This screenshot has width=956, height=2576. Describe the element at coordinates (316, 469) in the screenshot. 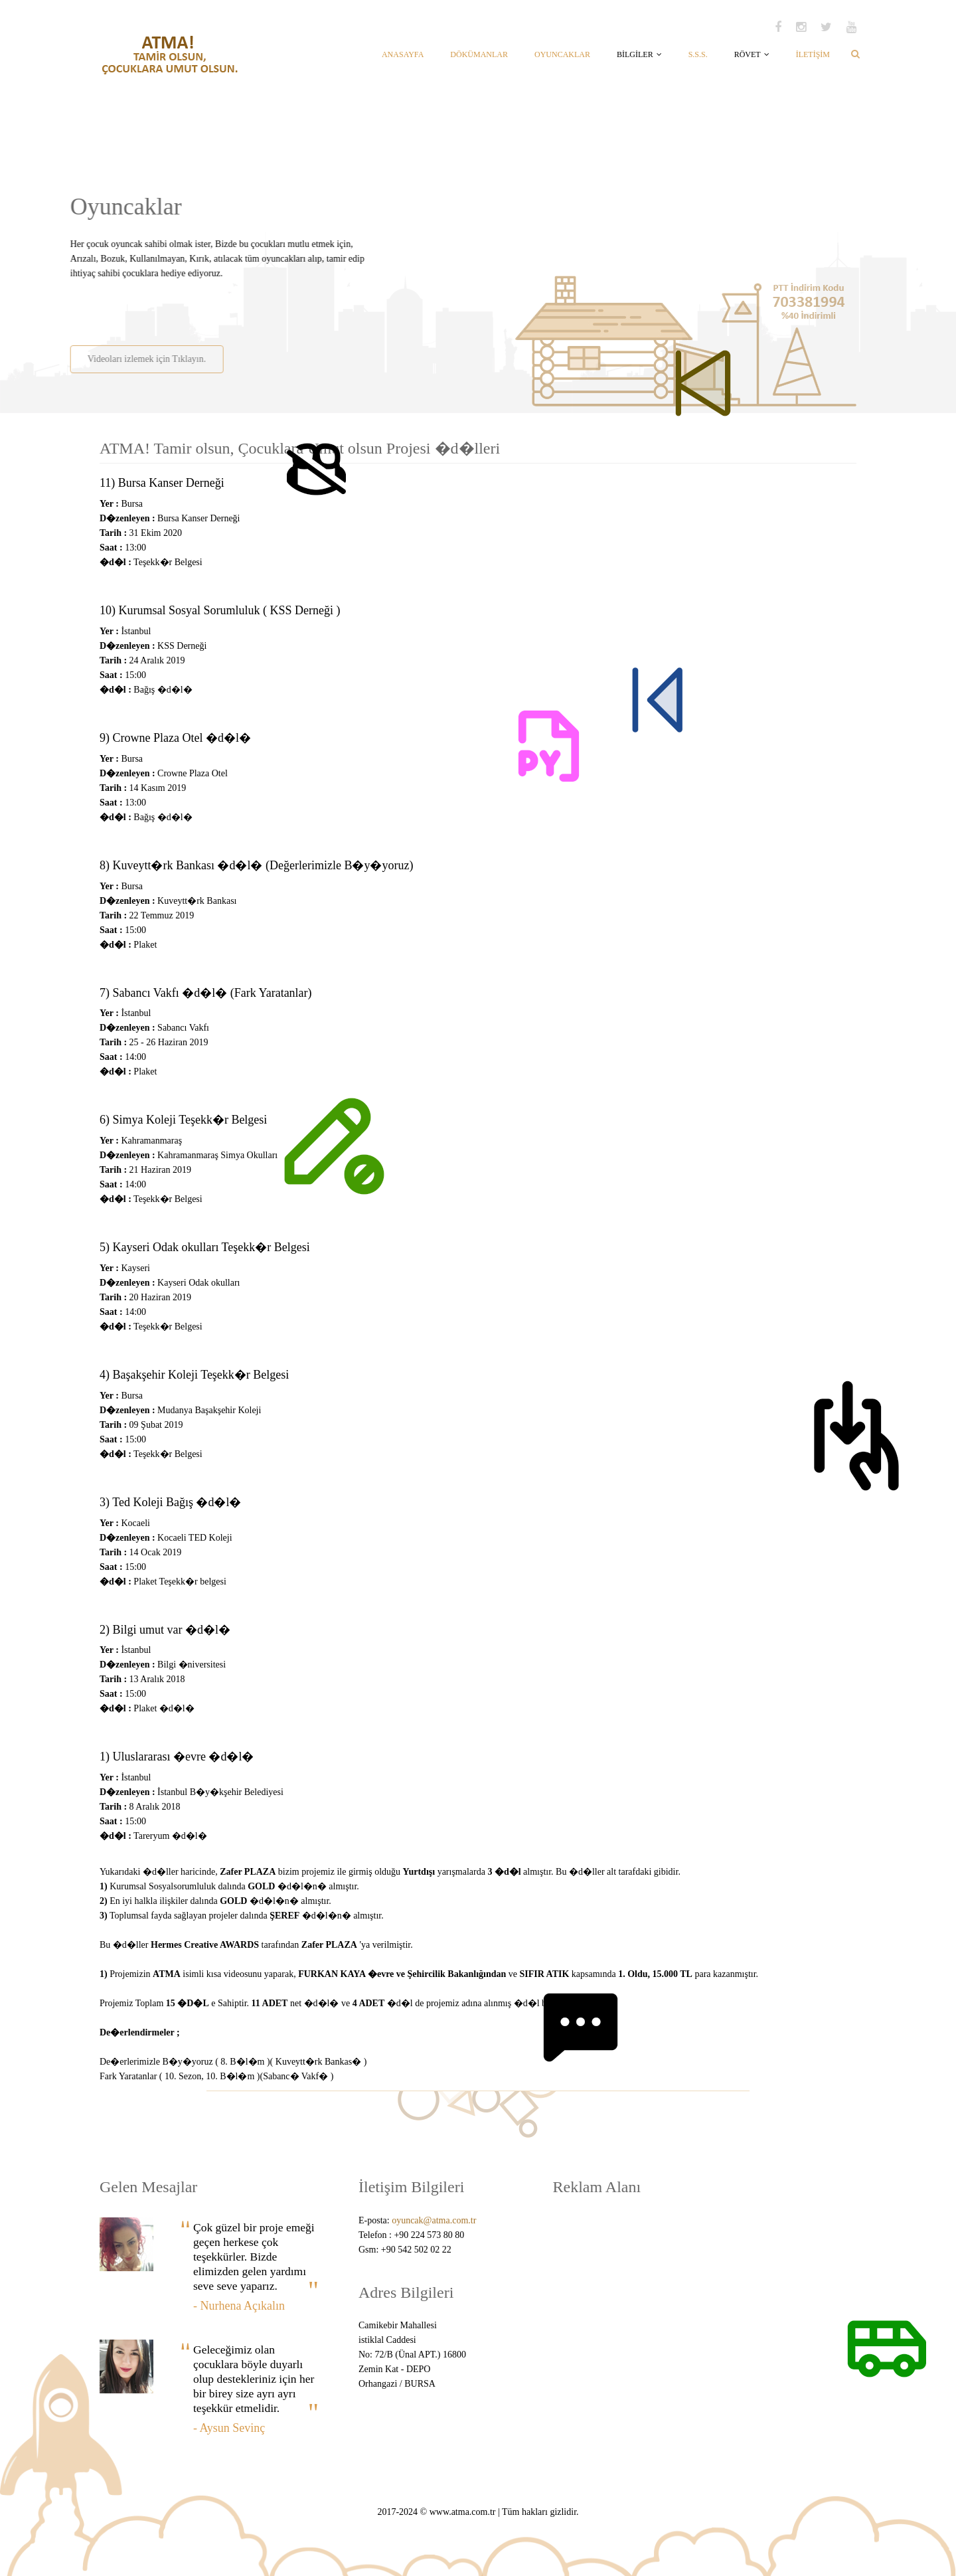

I see `GitHub Copilot is unavailable or experiencing an error` at that location.